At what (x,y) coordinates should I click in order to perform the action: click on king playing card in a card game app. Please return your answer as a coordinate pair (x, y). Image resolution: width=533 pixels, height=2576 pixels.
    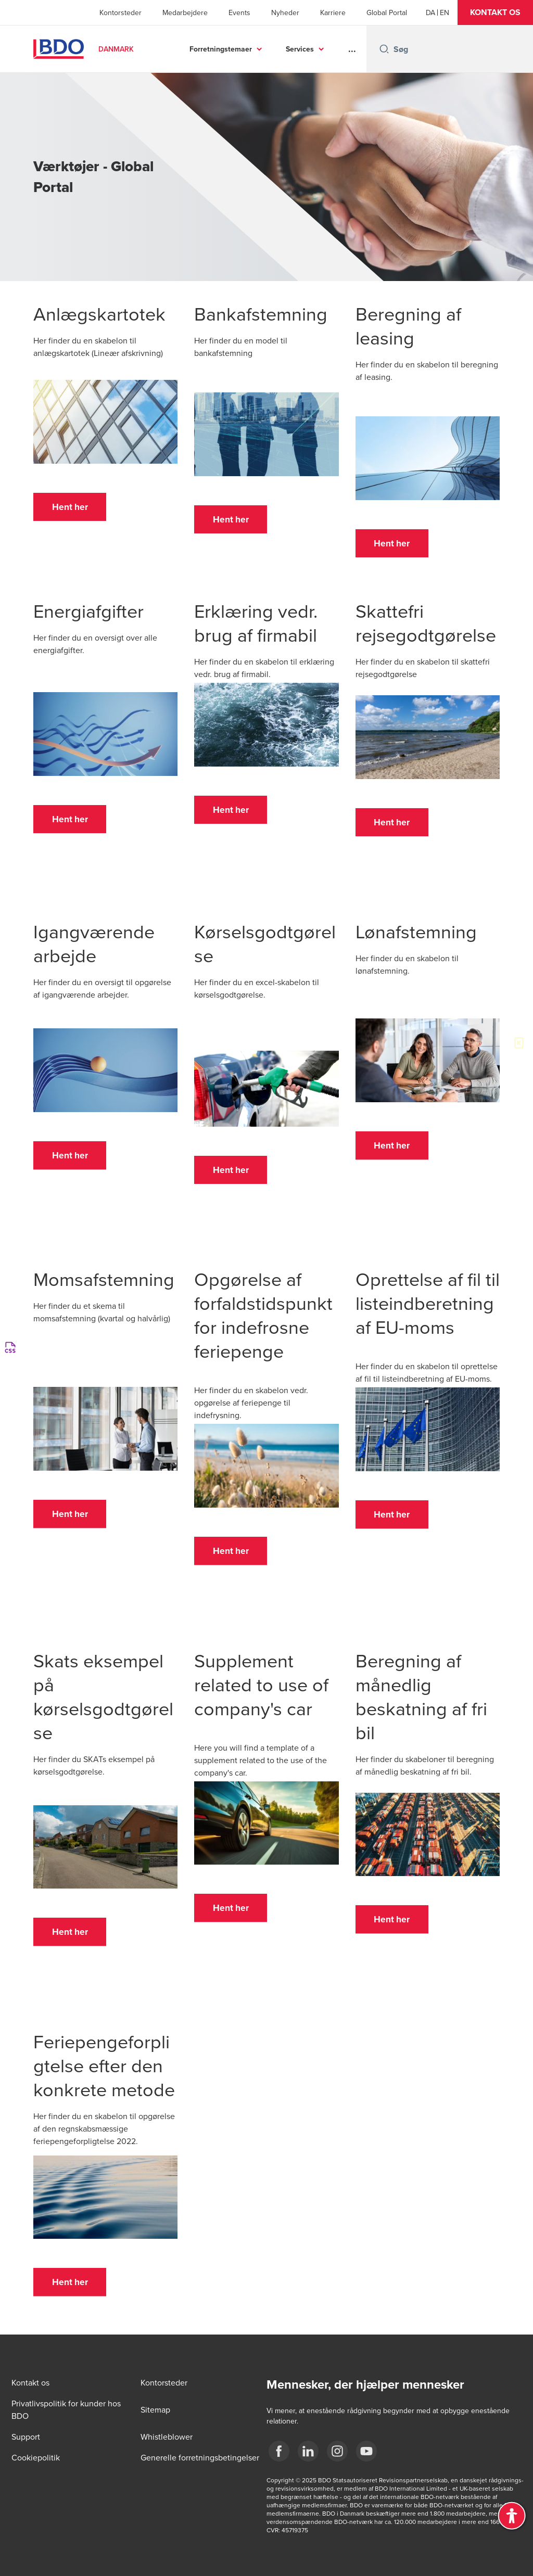
    Looking at the image, I should click on (519, 1043).